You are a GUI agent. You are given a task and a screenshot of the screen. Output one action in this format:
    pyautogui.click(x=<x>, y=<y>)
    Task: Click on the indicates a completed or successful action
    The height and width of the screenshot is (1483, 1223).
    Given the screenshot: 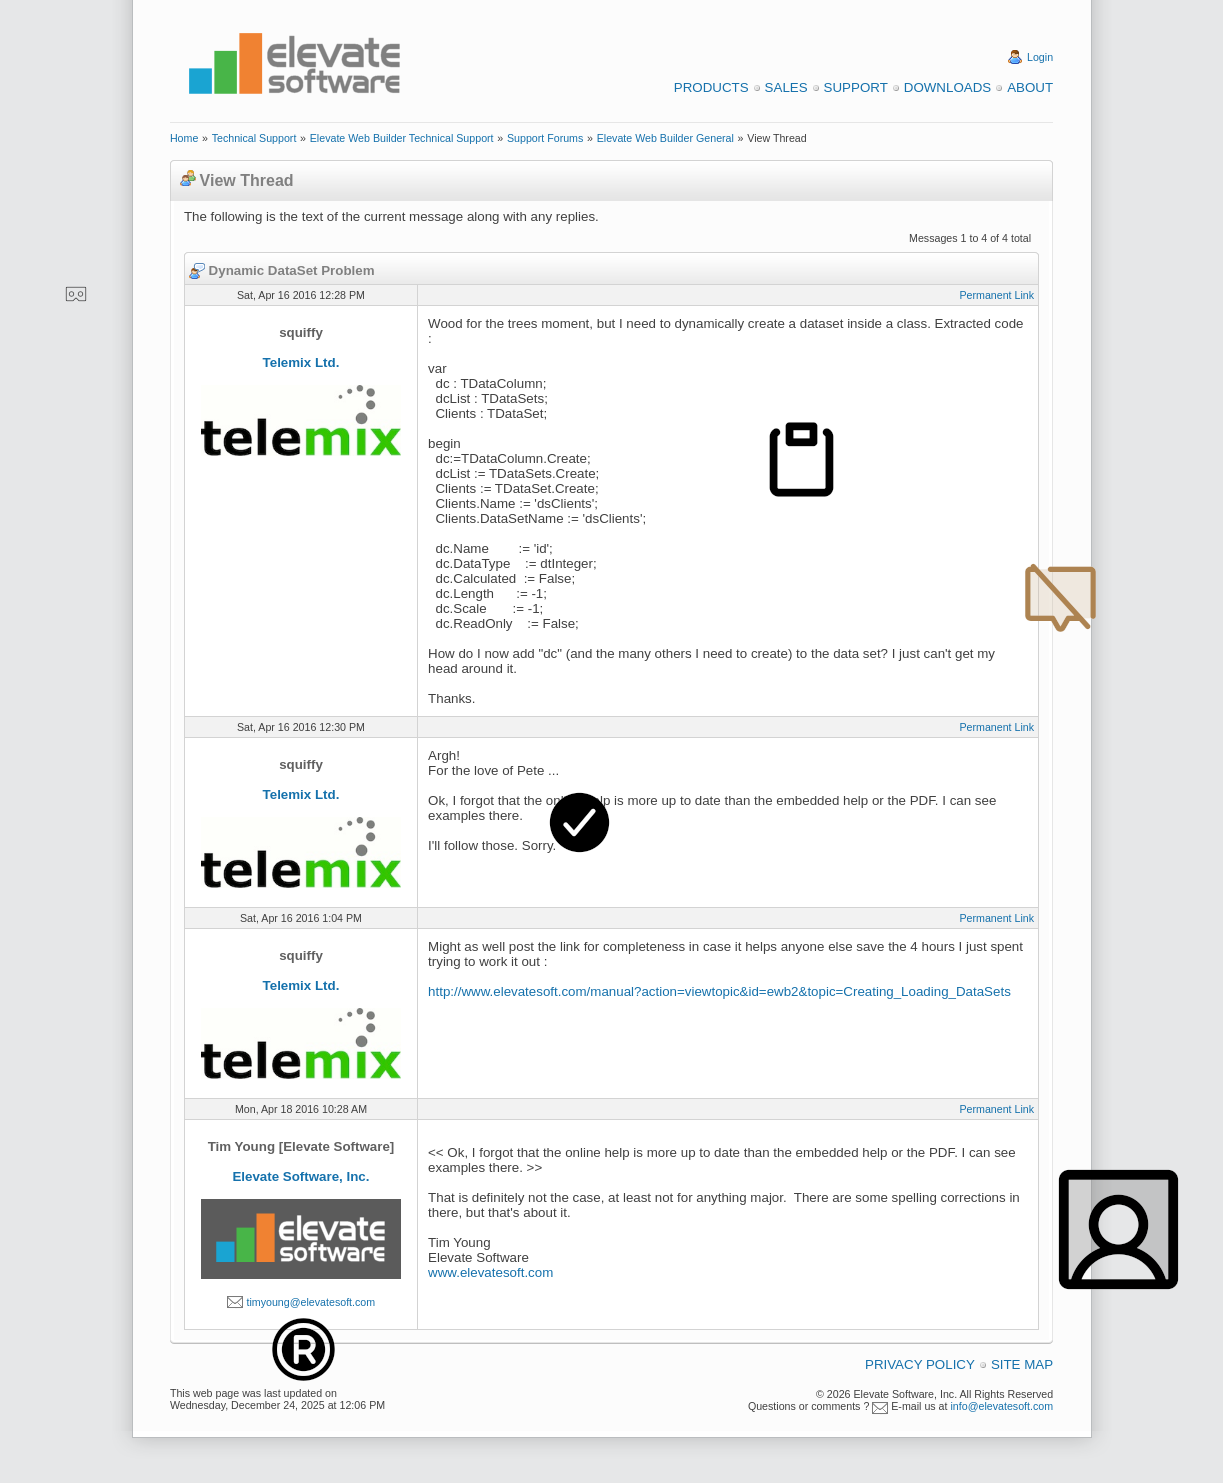 What is the action you would take?
    pyautogui.click(x=579, y=822)
    